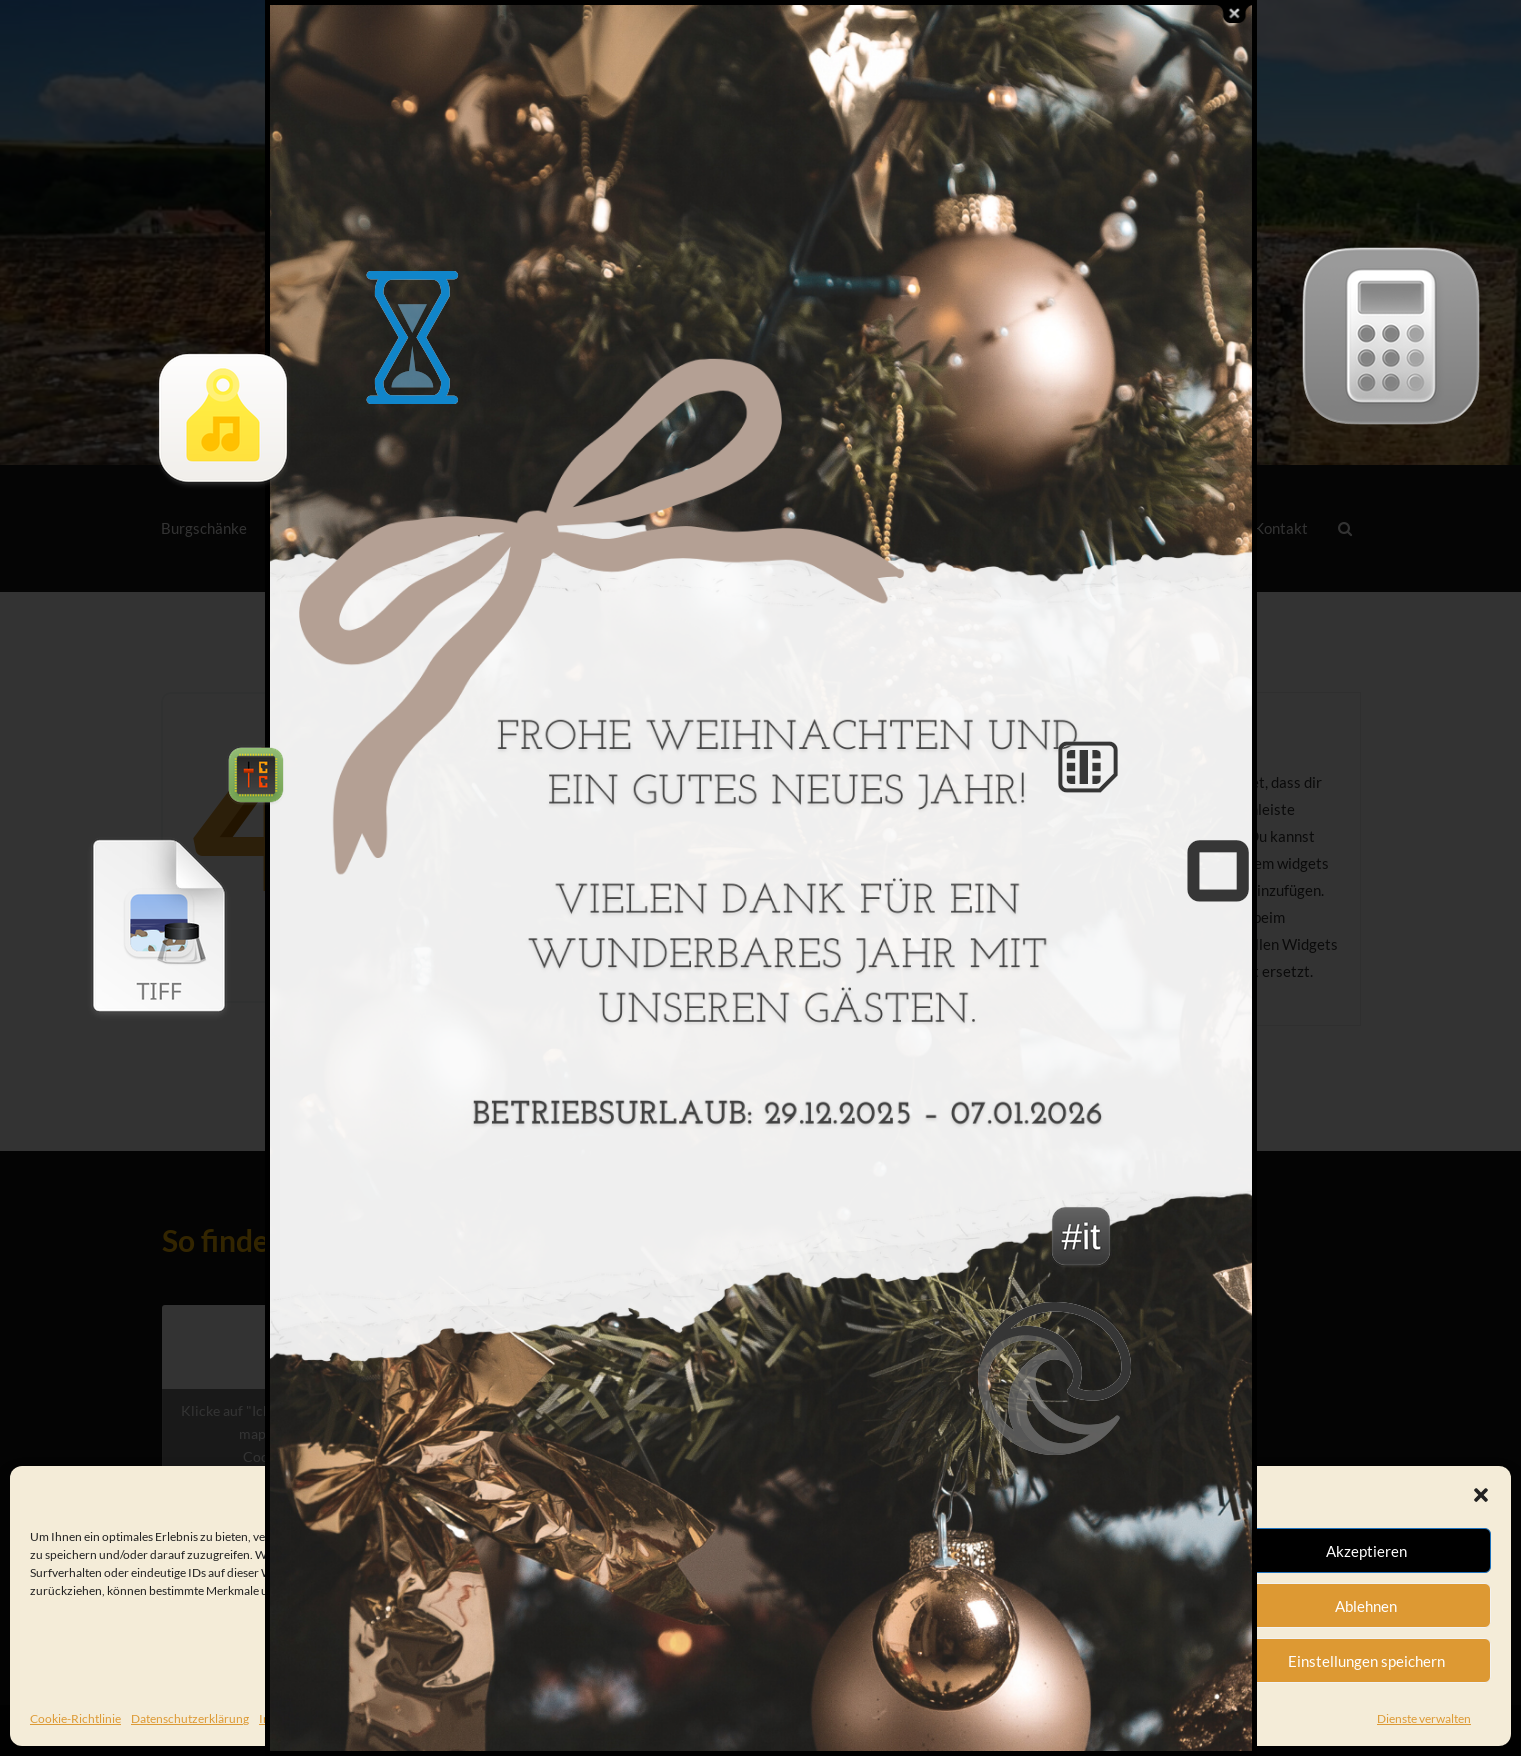 The width and height of the screenshot is (1521, 1756). Describe the element at coordinates (1273, 815) in the screenshot. I see `stop or halt current media playback` at that location.